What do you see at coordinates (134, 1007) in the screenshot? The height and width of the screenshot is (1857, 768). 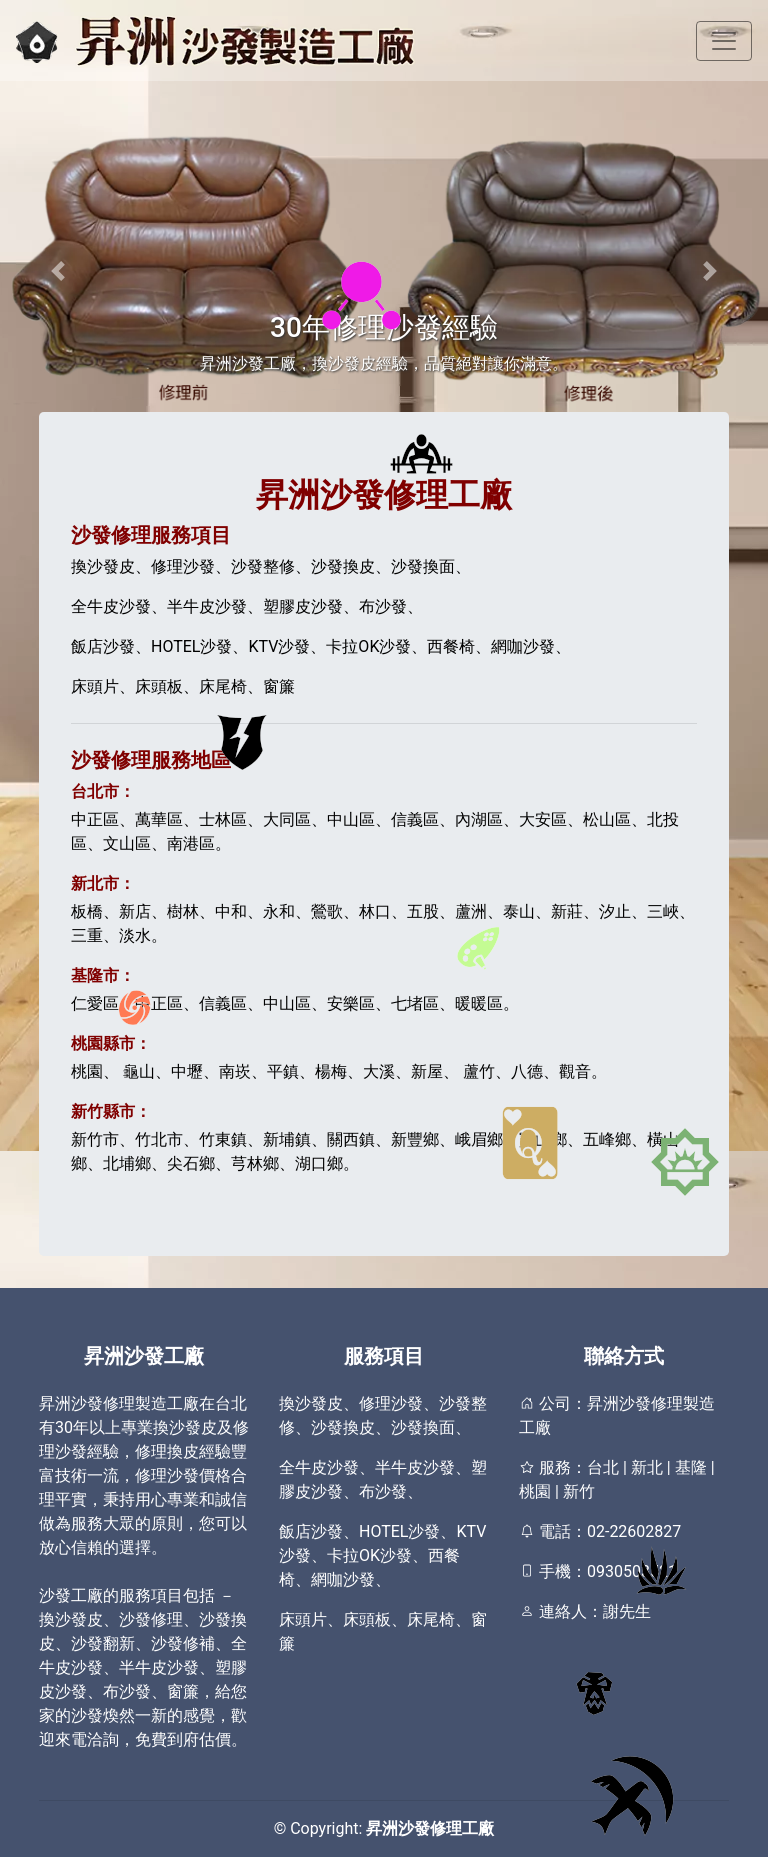 I see `camera shutter or aperture control` at bounding box center [134, 1007].